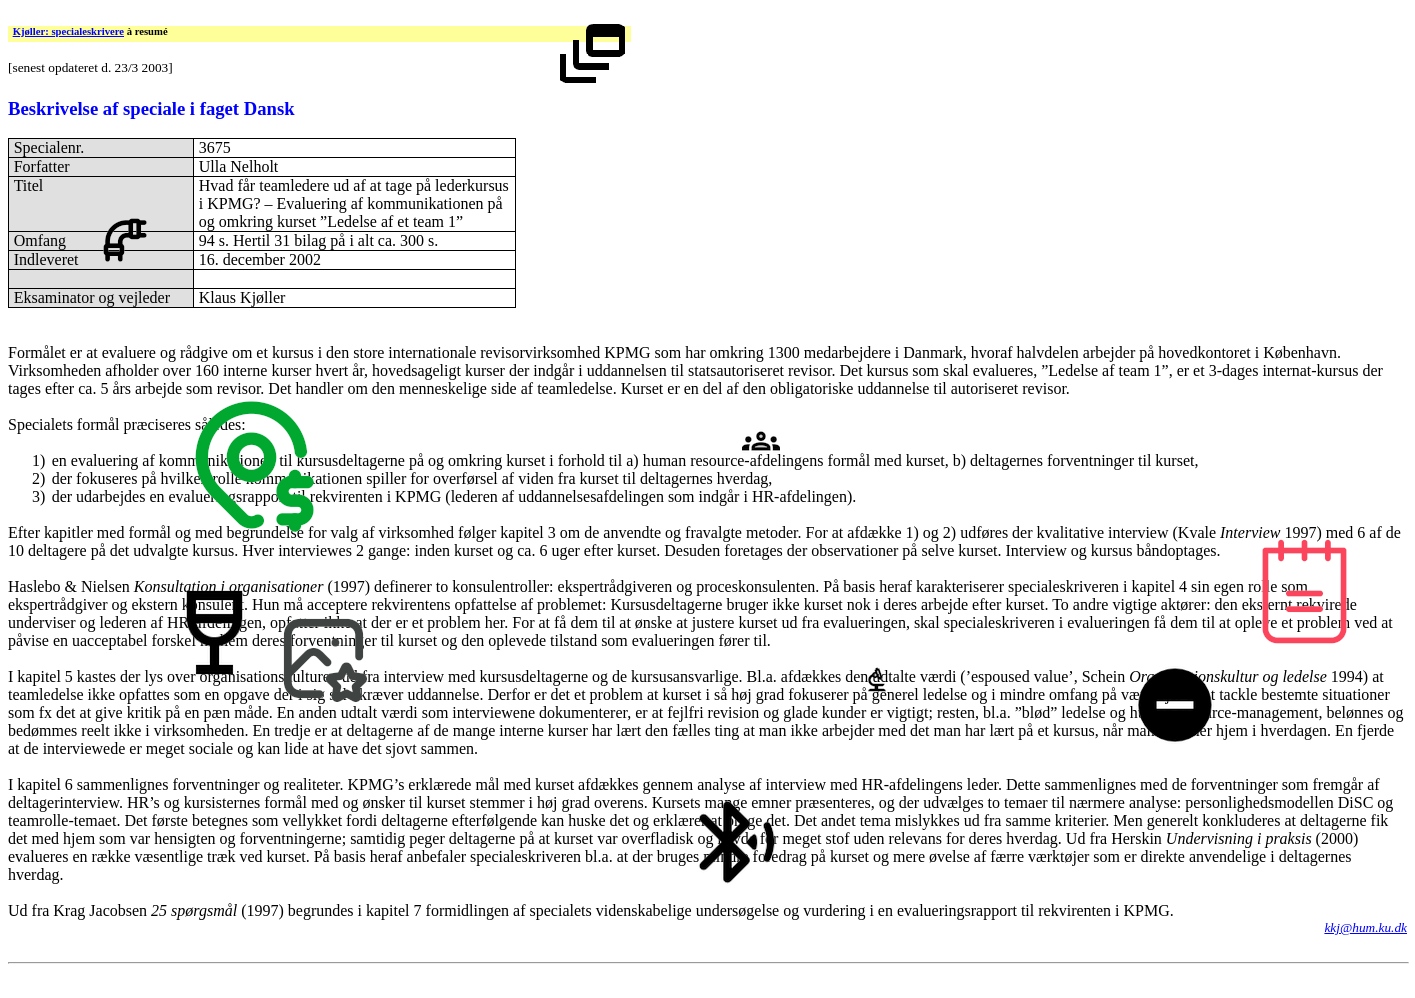 The image size is (1415, 998). Describe the element at coordinates (214, 632) in the screenshot. I see `find nearby wine bars or restaurants` at that location.